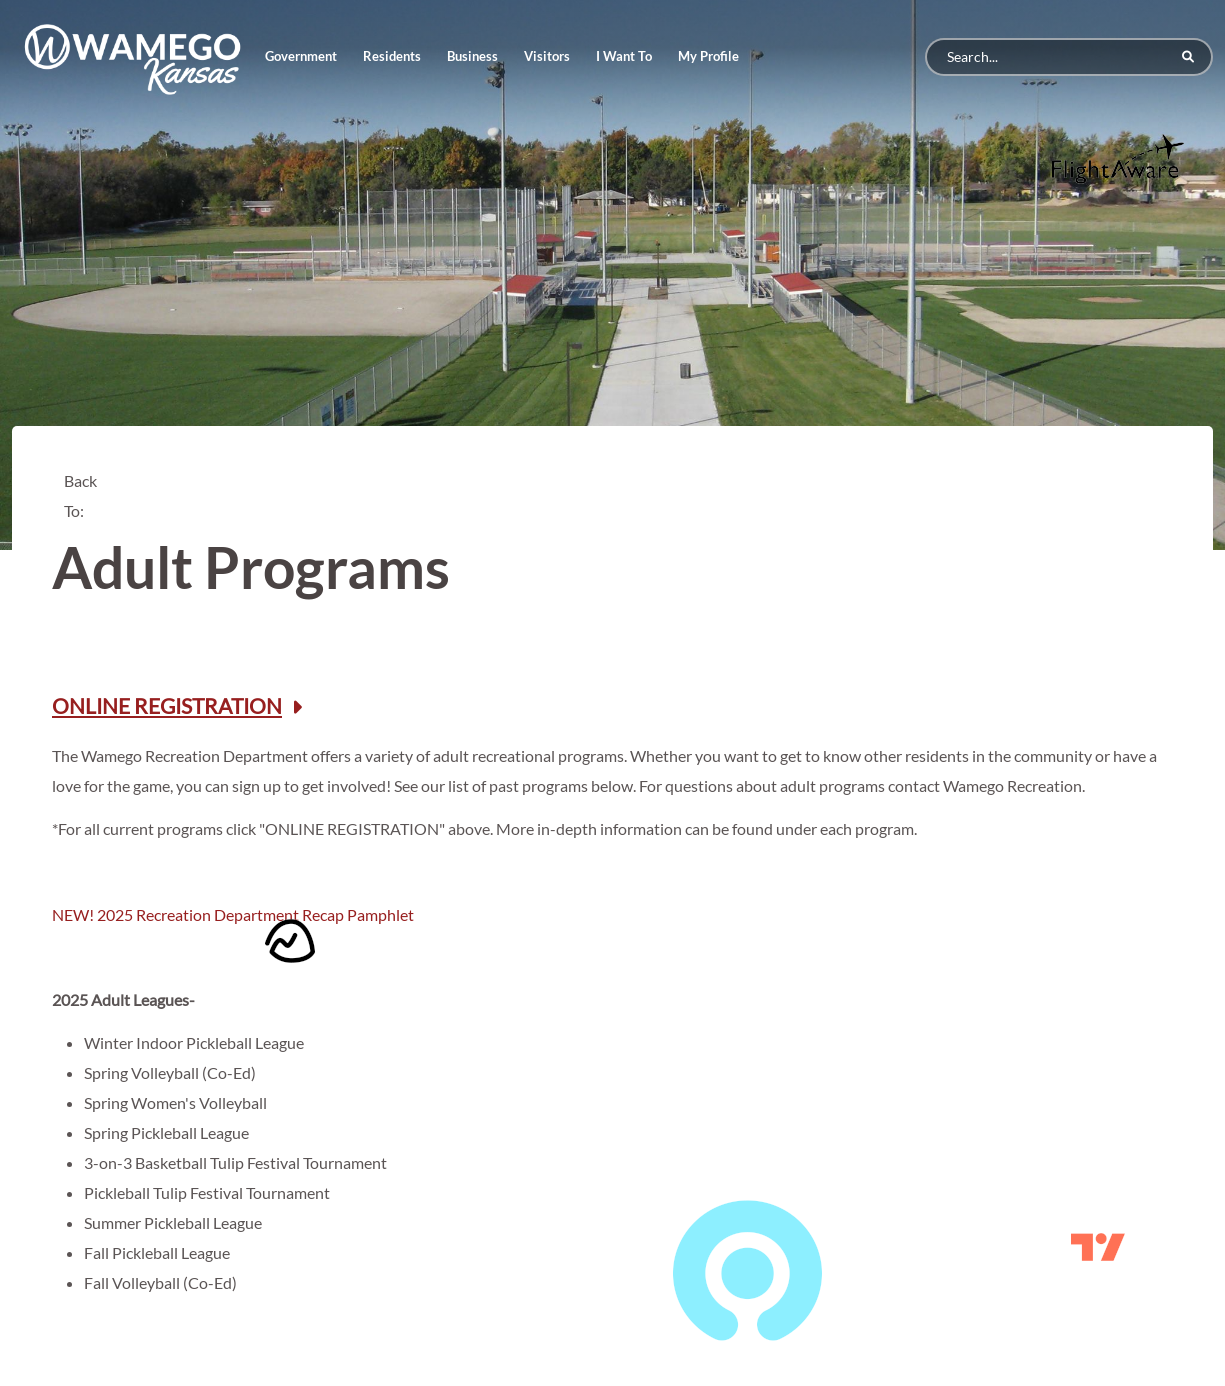  What do you see at coordinates (1098, 1247) in the screenshot?
I see `open TradingView app` at bounding box center [1098, 1247].